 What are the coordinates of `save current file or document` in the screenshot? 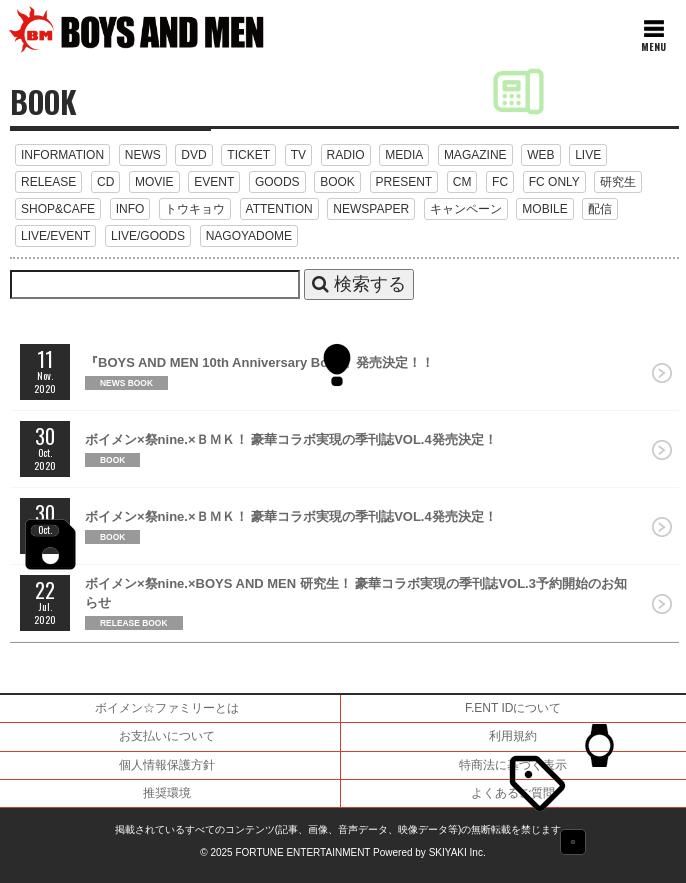 It's located at (50, 544).